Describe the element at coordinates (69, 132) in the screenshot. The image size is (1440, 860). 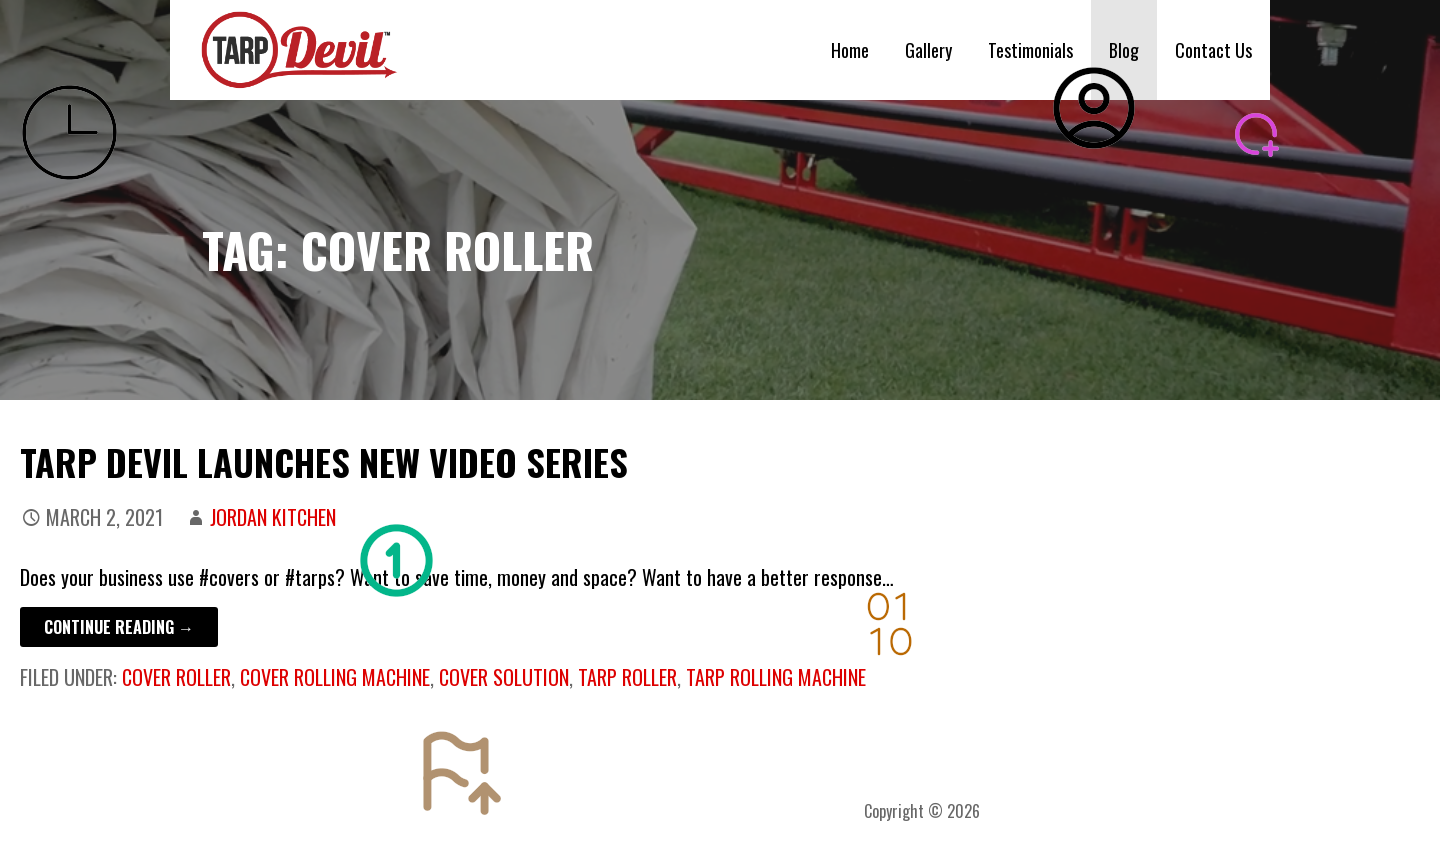
I see `view current time` at that location.